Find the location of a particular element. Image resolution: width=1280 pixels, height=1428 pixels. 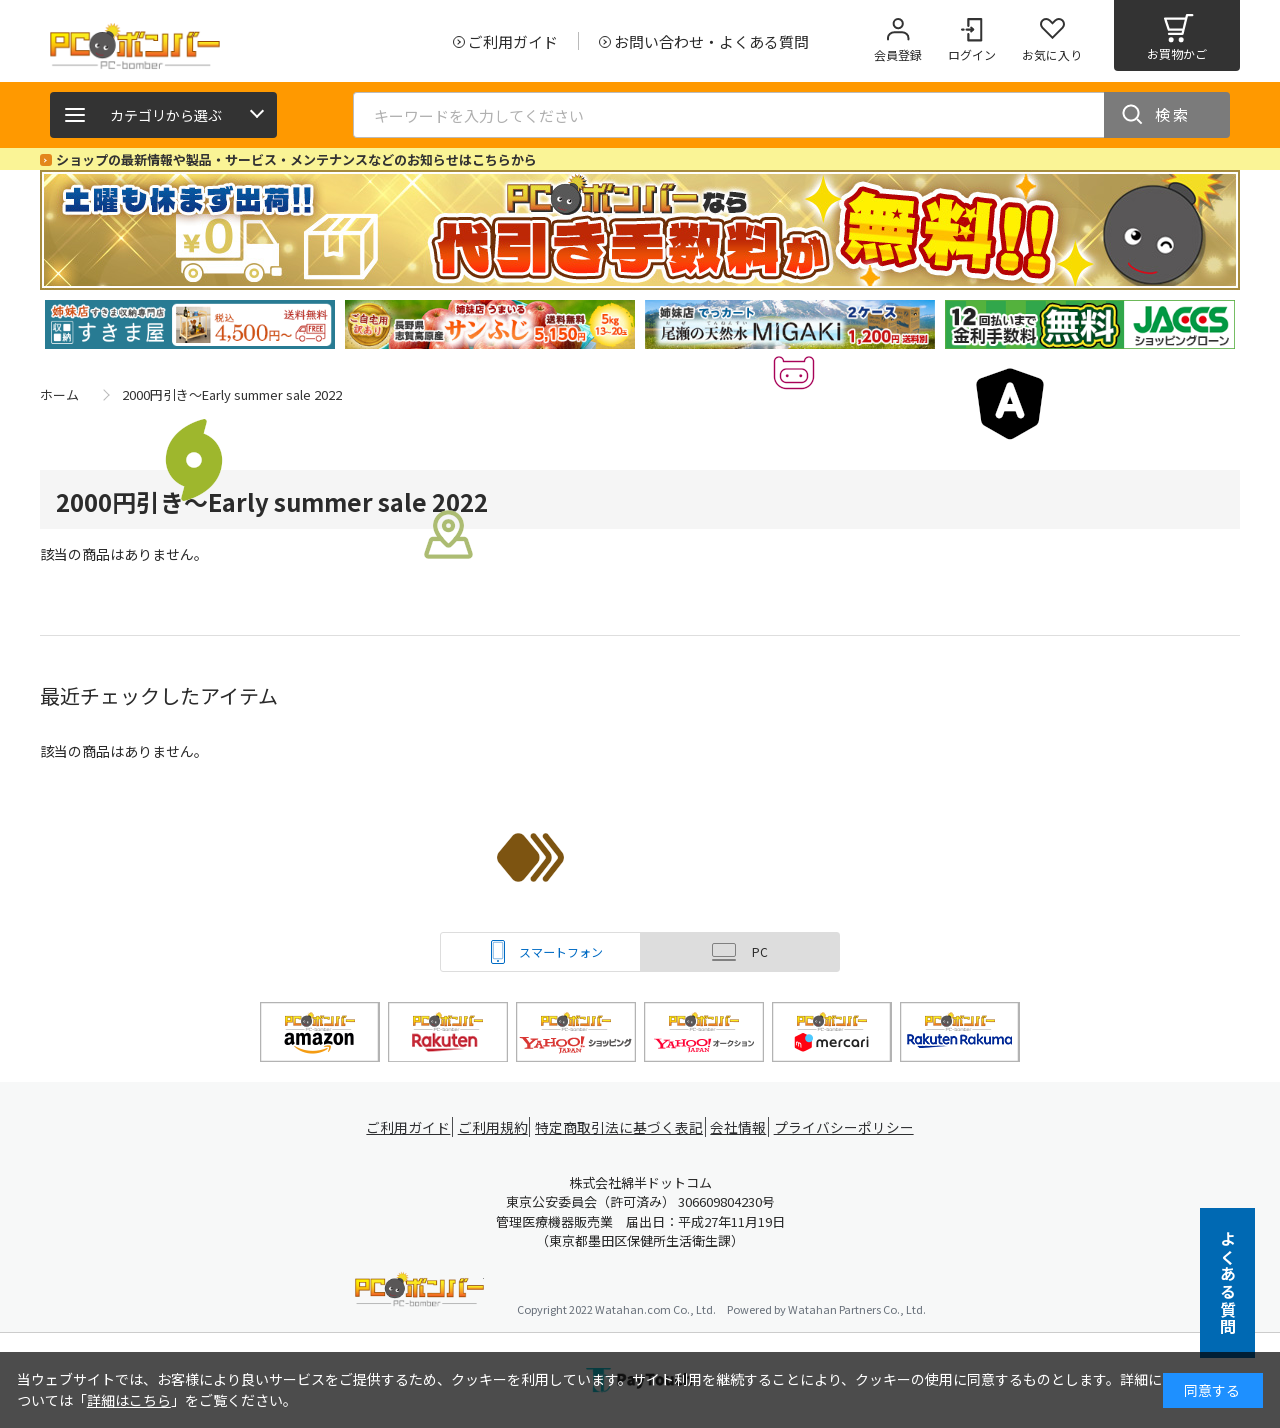

view pinned location on map is located at coordinates (448, 534).